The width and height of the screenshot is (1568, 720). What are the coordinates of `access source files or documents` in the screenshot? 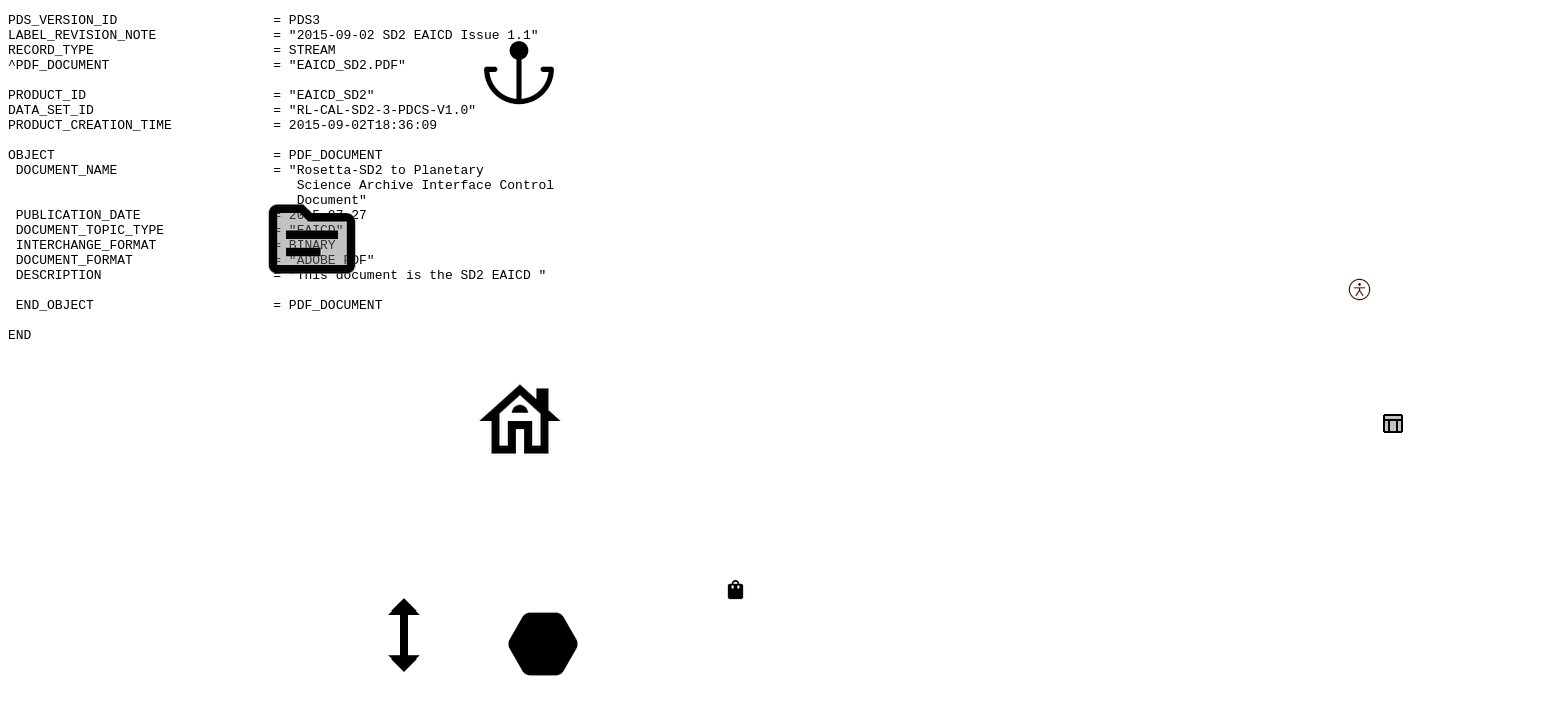 It's located at (312, 239).